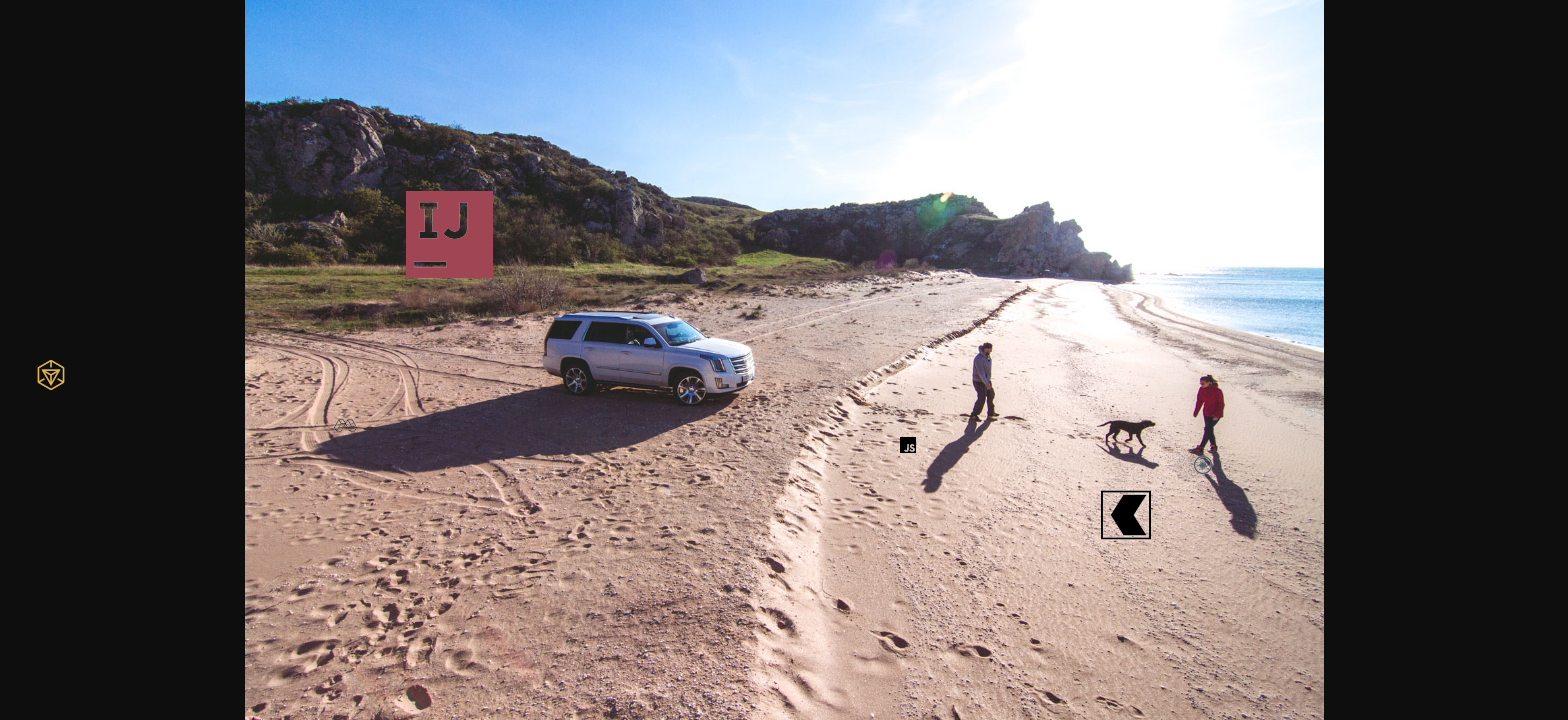 This screenshot has width=1568, height=720. I want to click on open IntelliJ IDEA application, so click(449, 234).